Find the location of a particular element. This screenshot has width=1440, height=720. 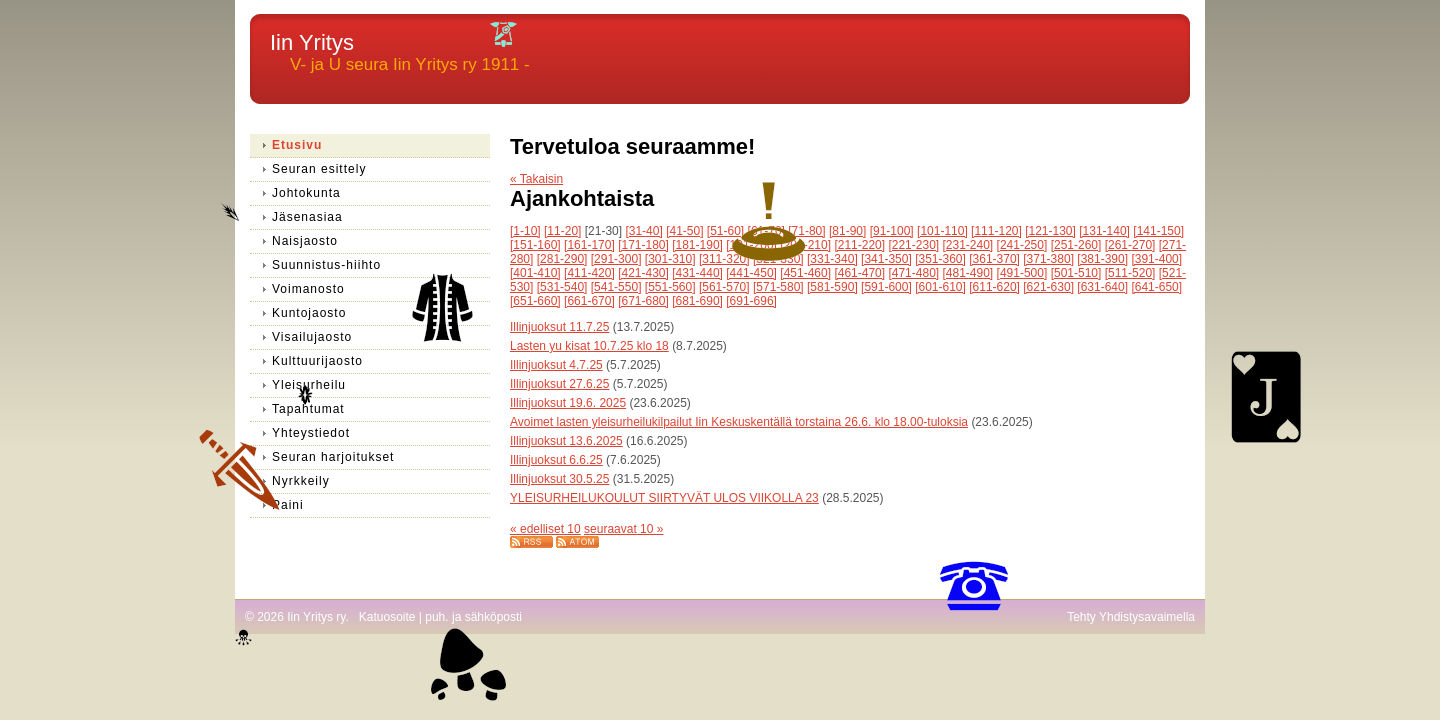

jack of hearts playing card is located at coordinates (1266, 397).